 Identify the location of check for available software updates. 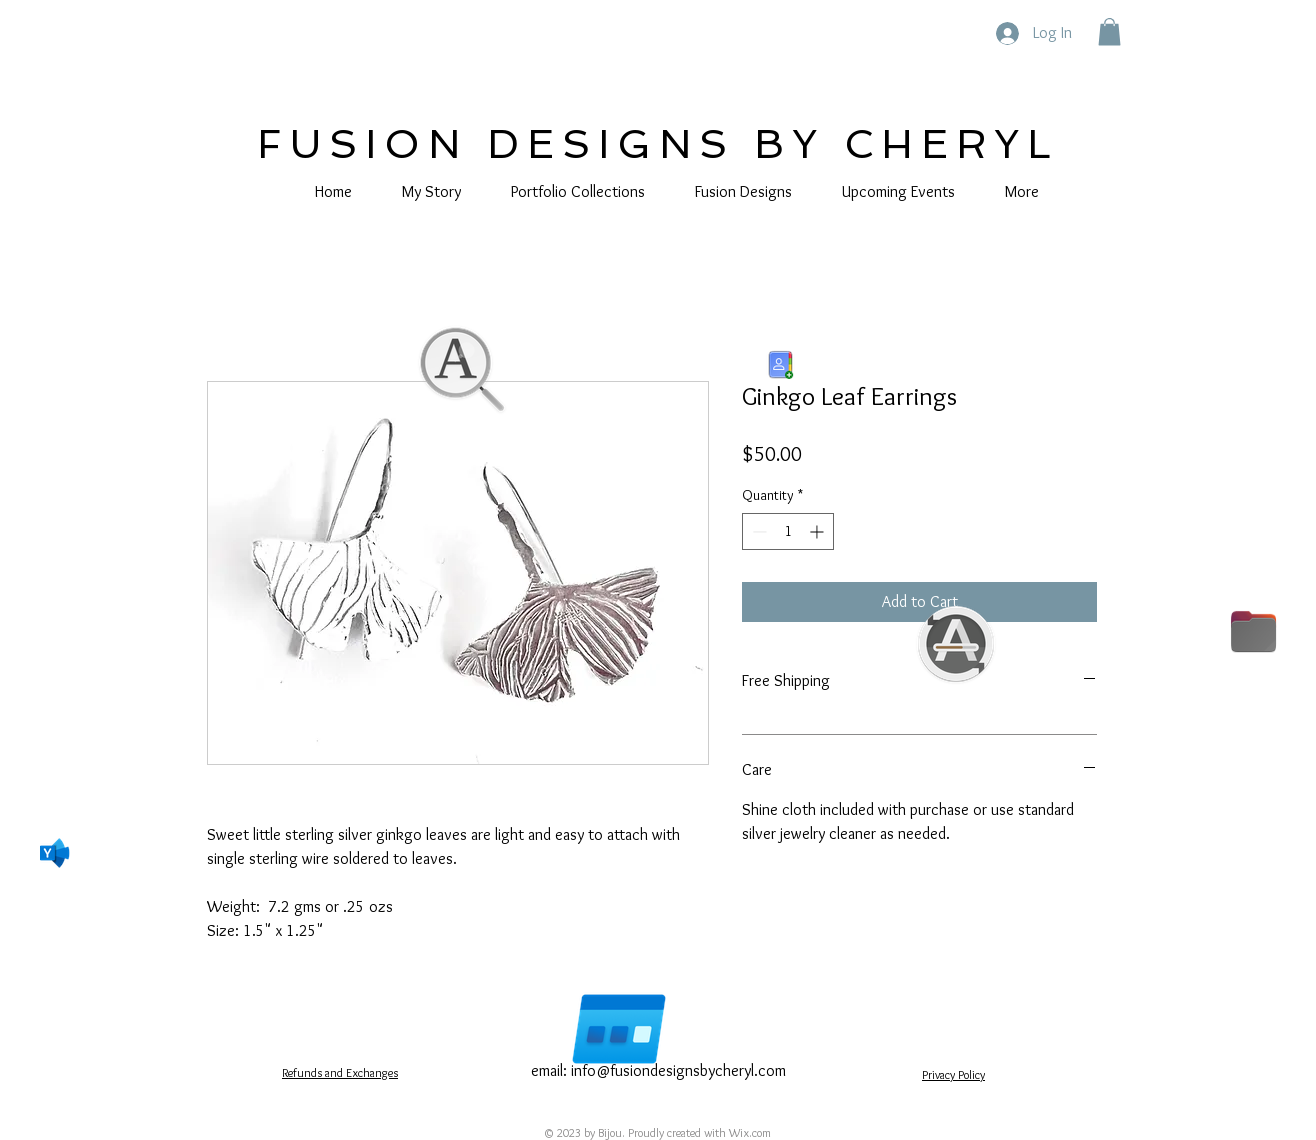
(956, 644).